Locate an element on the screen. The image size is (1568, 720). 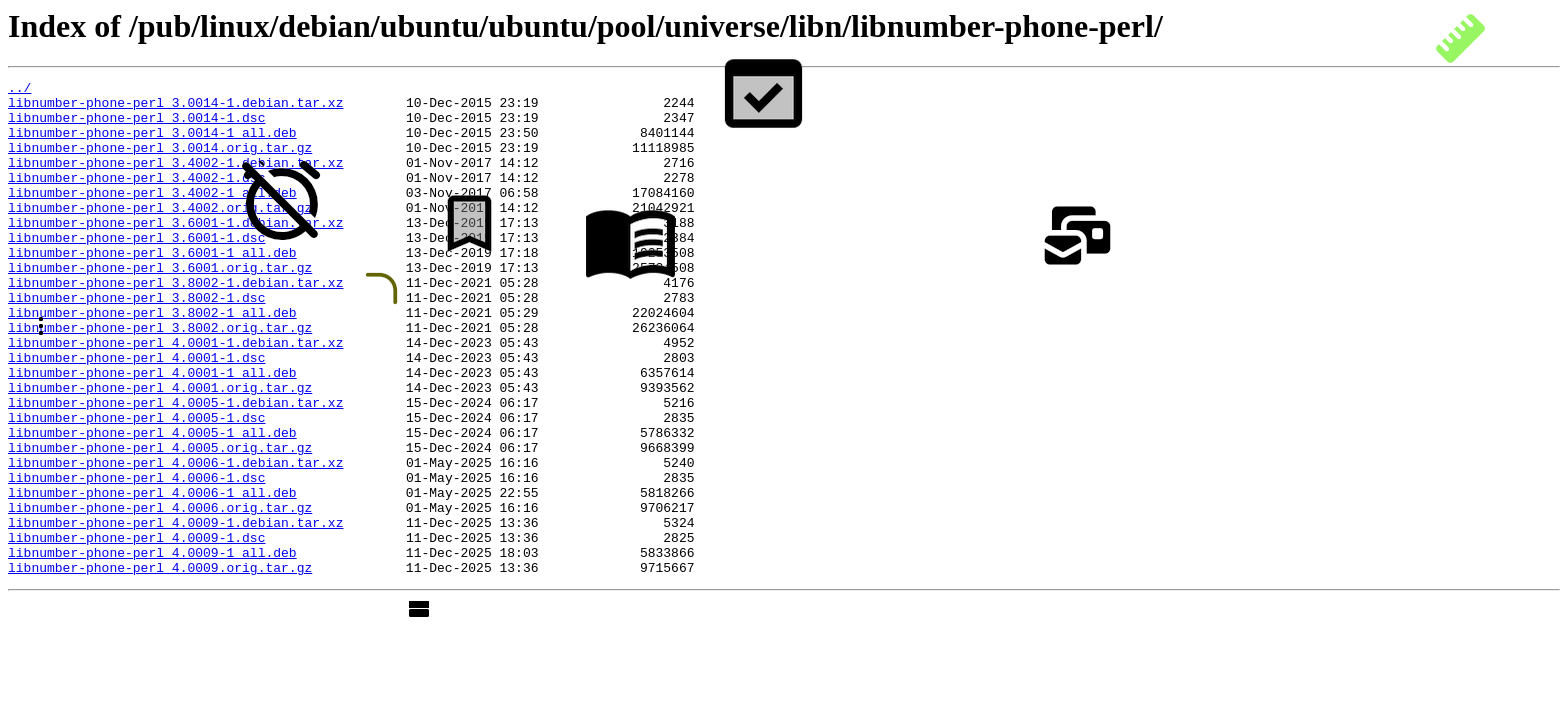
disable or turn off alarm is located at coordinates (282, 200).